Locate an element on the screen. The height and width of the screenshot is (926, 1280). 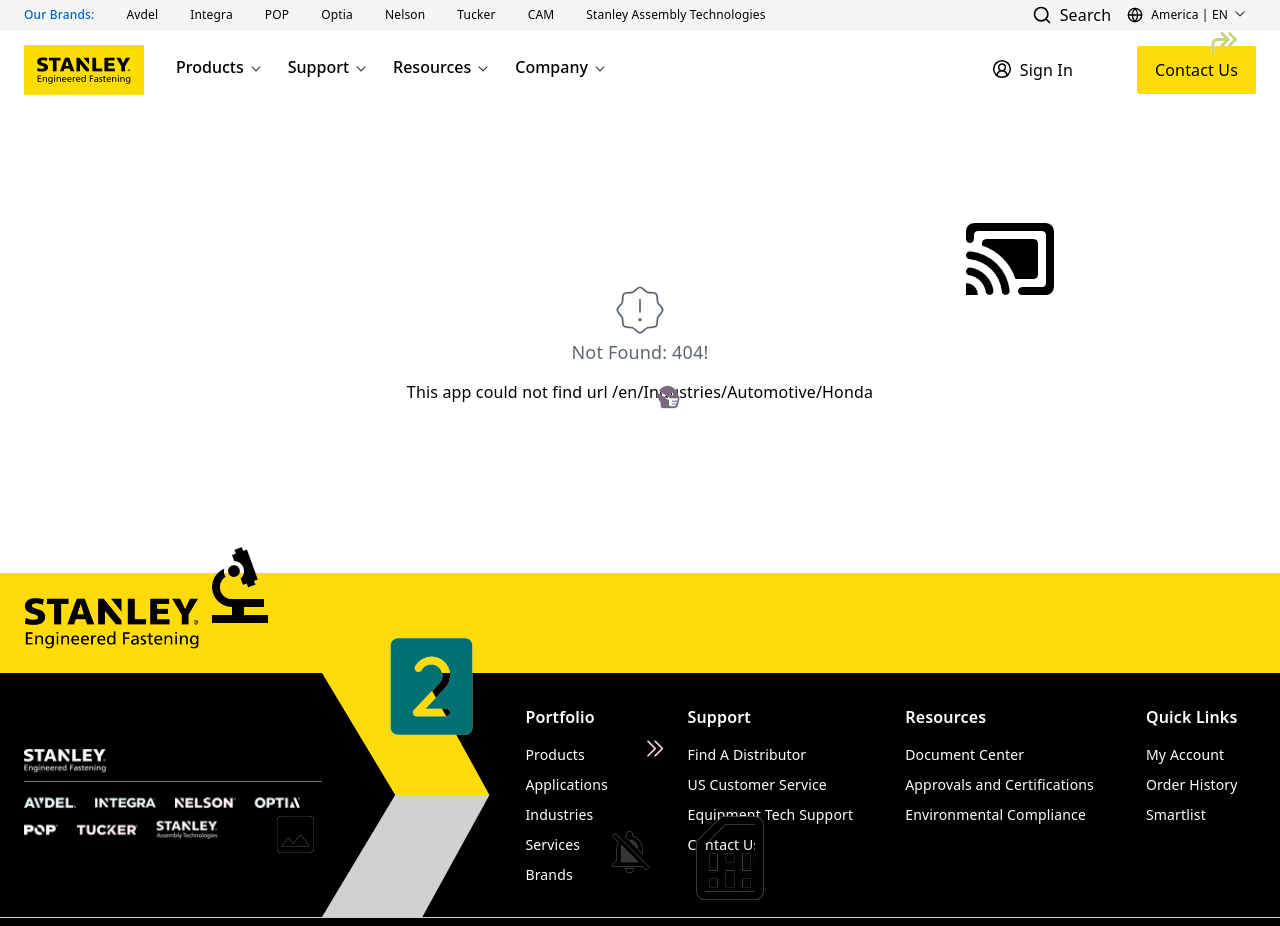
access biotech or laboratory features is located at coordinates (240, 587).